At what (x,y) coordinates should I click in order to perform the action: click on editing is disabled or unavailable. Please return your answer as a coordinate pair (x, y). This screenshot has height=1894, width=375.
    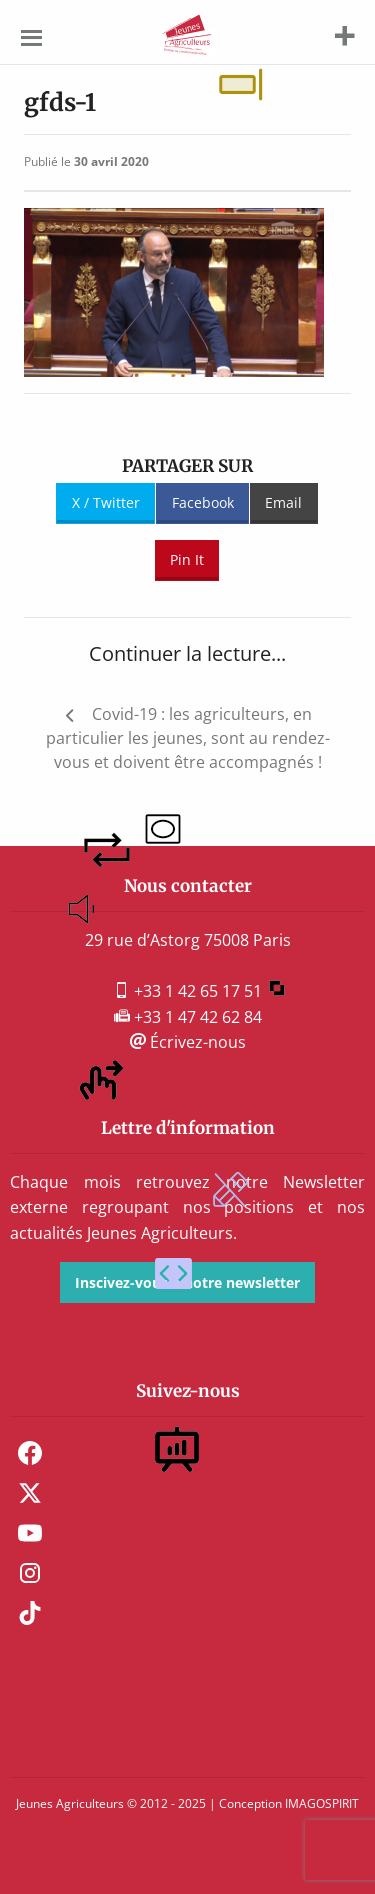
    Looking at the image, I should click on (230, 1190).